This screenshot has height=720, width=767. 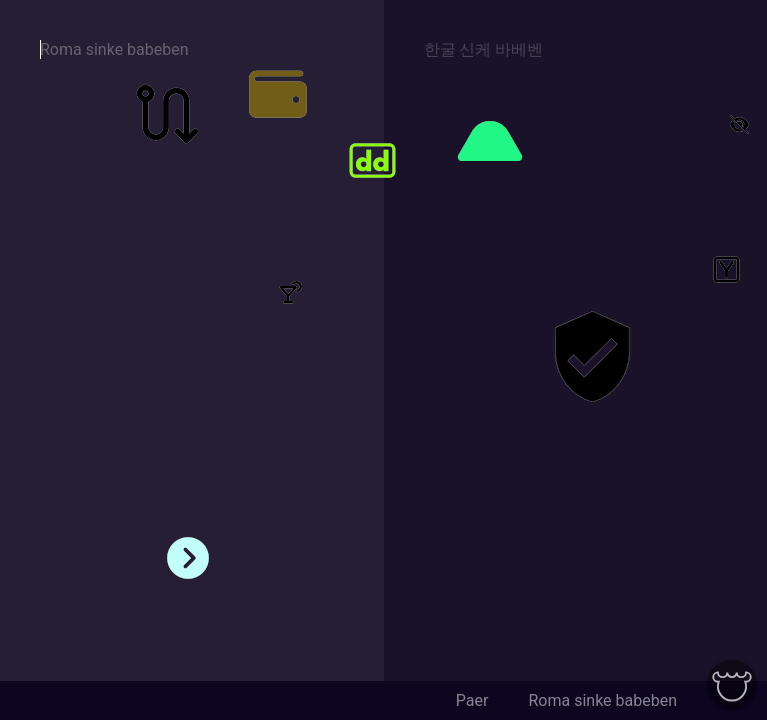 I want to click on deploy dog logo - a deployment automation service, so click(x=372, y=160).